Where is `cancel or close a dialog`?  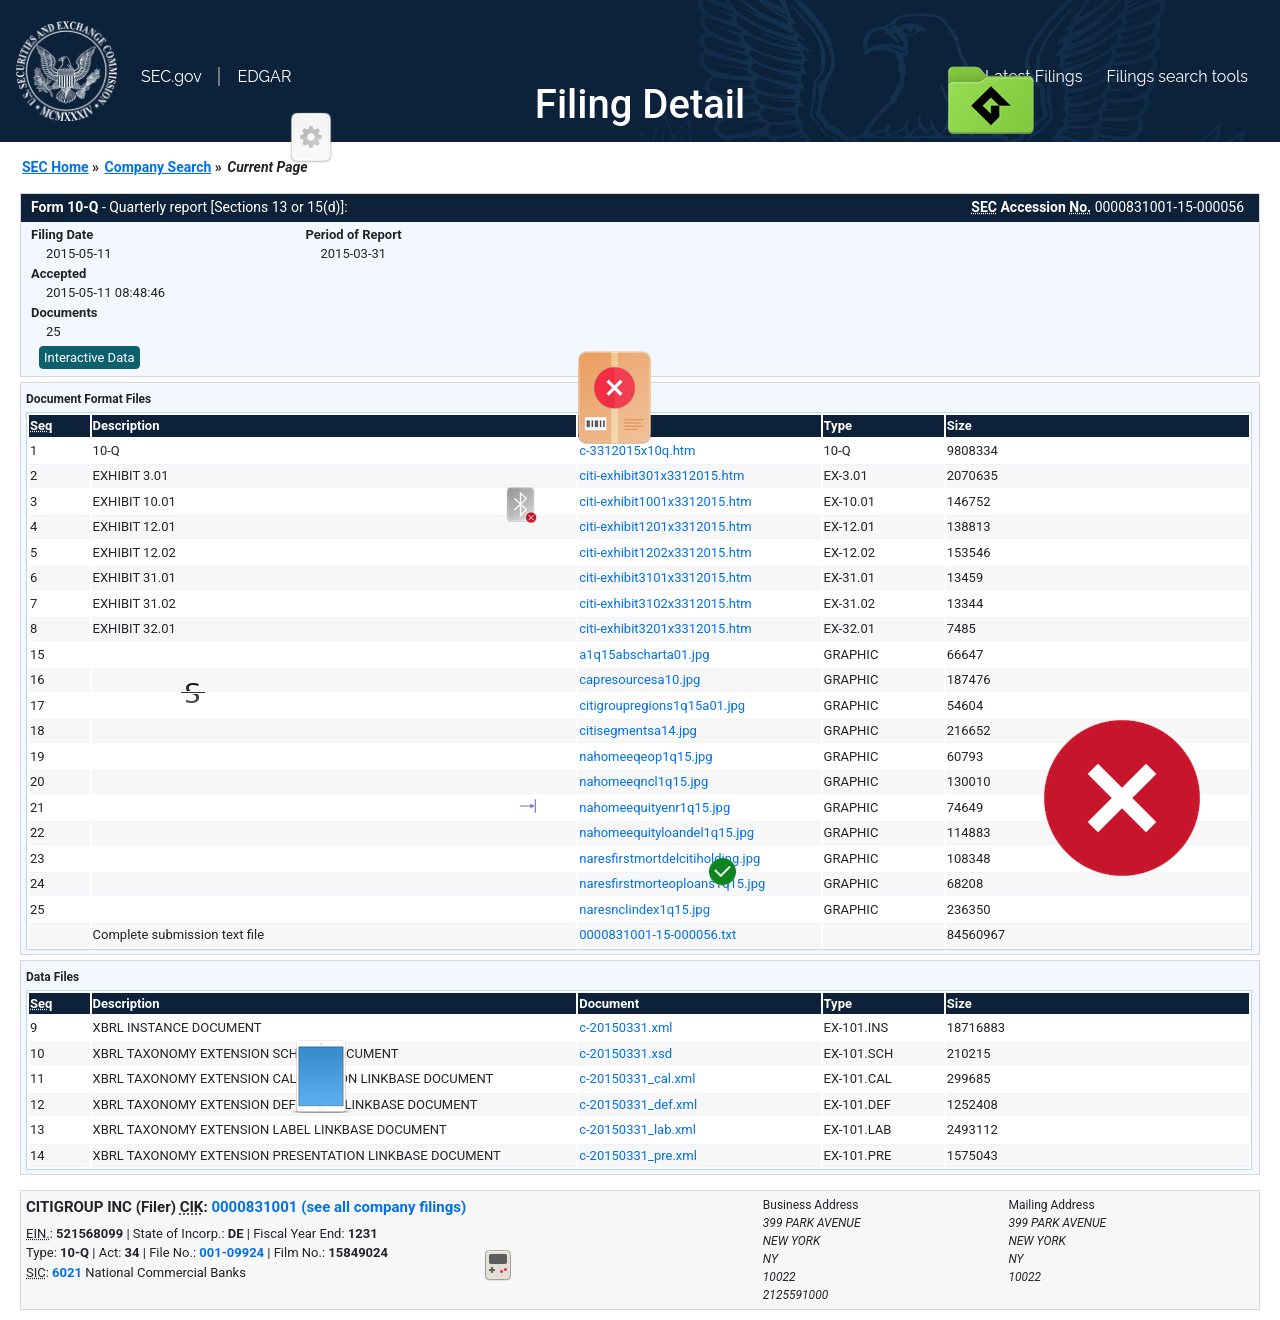 cancel or close a dialog is located at coordinates (1122, 798).